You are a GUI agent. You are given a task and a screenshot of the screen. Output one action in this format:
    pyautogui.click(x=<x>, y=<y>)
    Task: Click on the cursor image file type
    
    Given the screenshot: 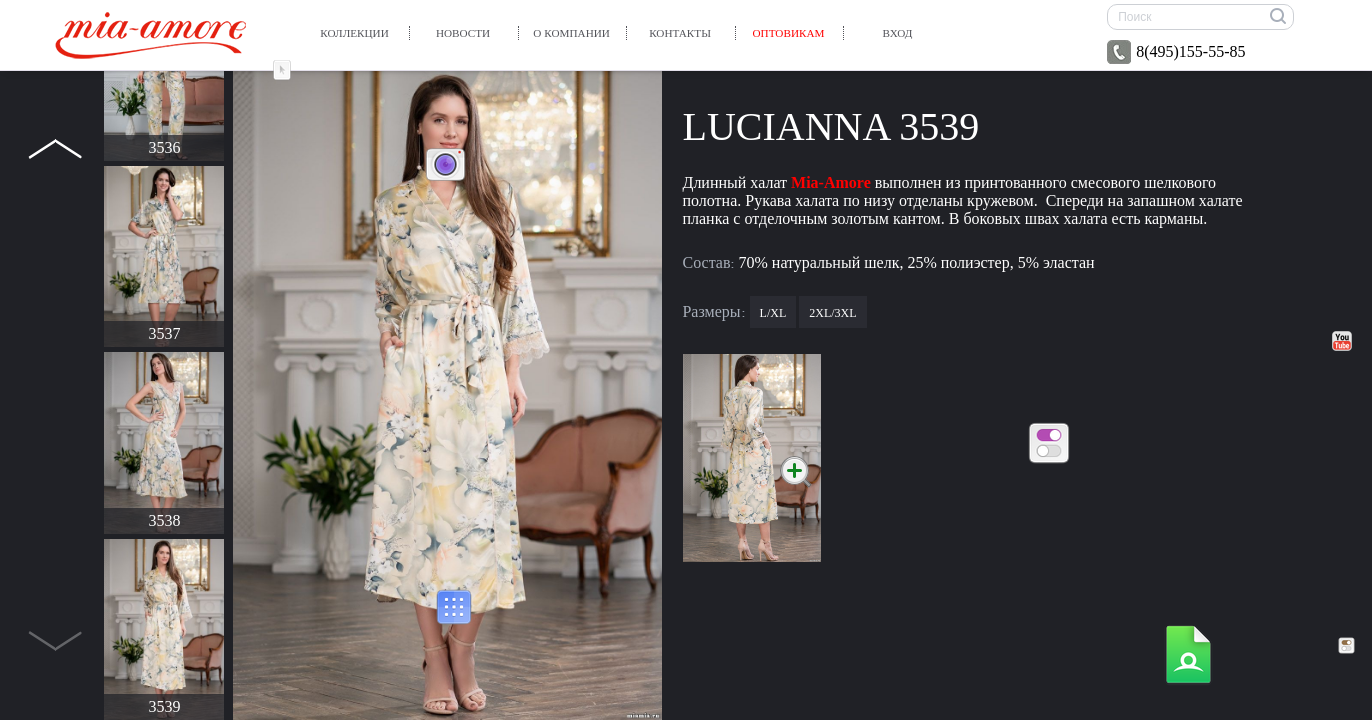 What is the action you would take?
    pyautogui.click(x=282, y=70)
    